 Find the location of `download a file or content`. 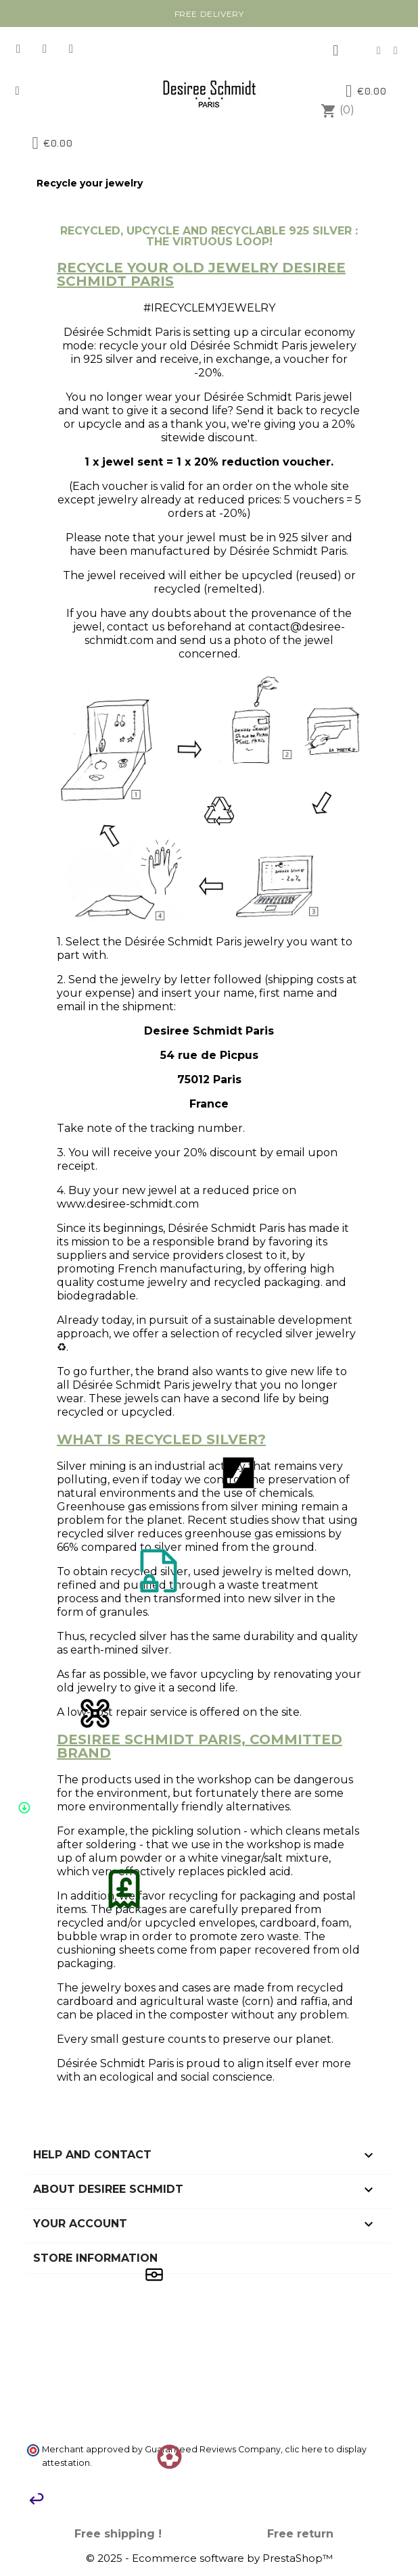

download a file or content is located at coordinates (24, 1808).